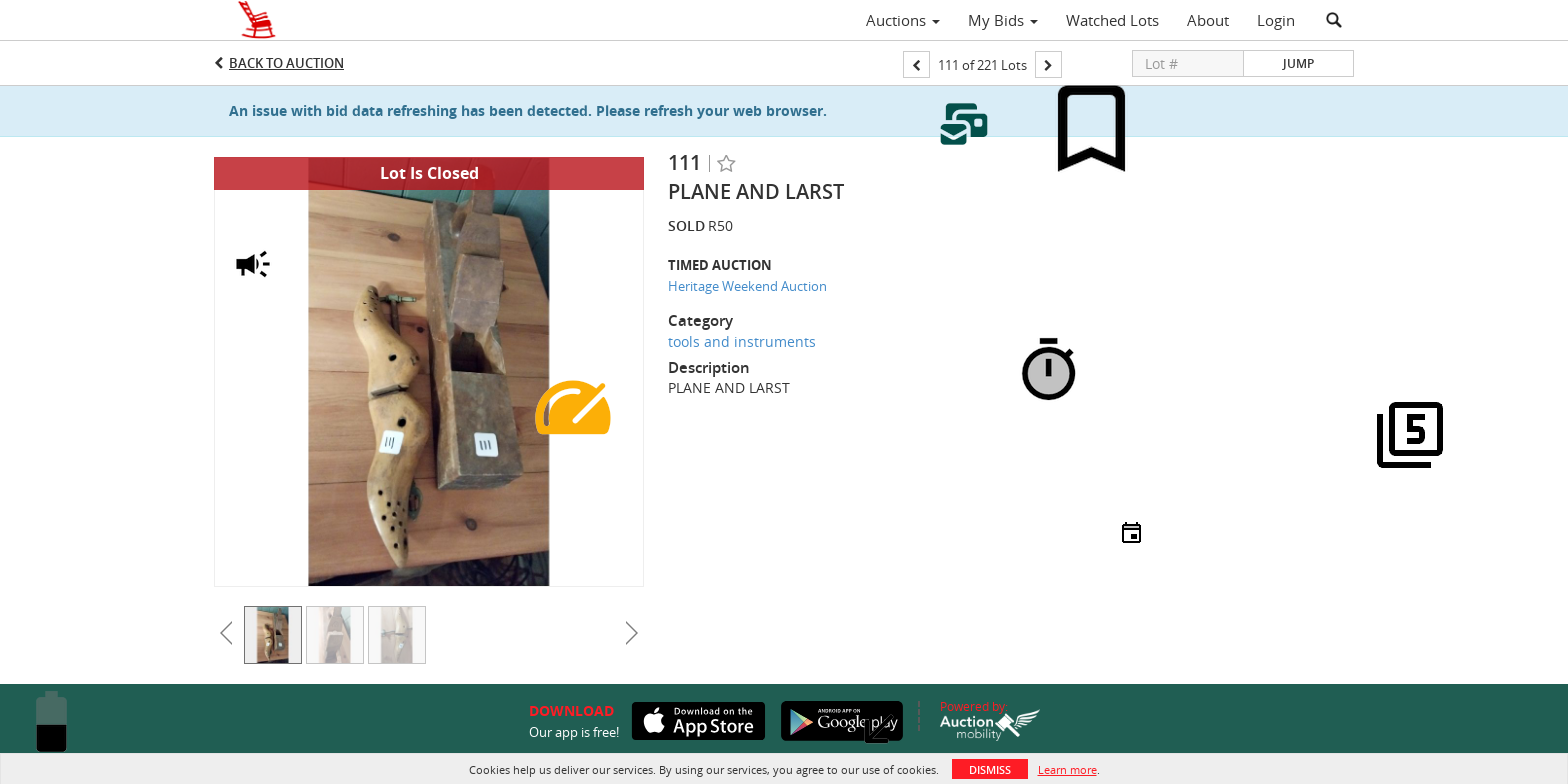 Image resolution: width=1568 pixels, height=784 pixels. I want to click on view announcements or notifications, so click(253, 264).